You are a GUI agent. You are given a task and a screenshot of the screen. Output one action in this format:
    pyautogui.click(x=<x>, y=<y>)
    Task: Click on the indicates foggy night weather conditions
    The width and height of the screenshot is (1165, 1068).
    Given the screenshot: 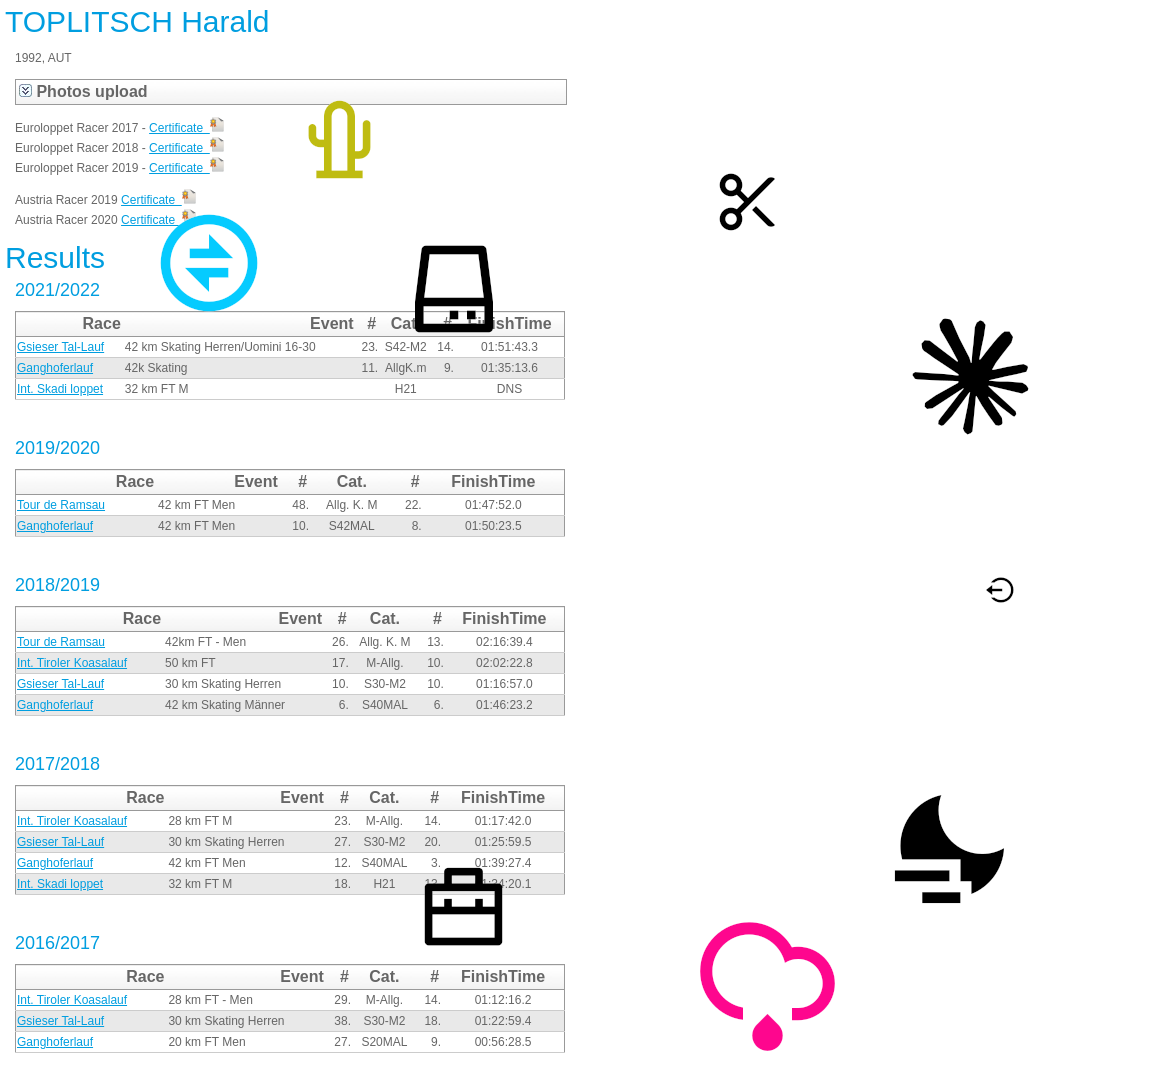 What is the action you would take?
    pyautogui.click(x=949, y=848)
    